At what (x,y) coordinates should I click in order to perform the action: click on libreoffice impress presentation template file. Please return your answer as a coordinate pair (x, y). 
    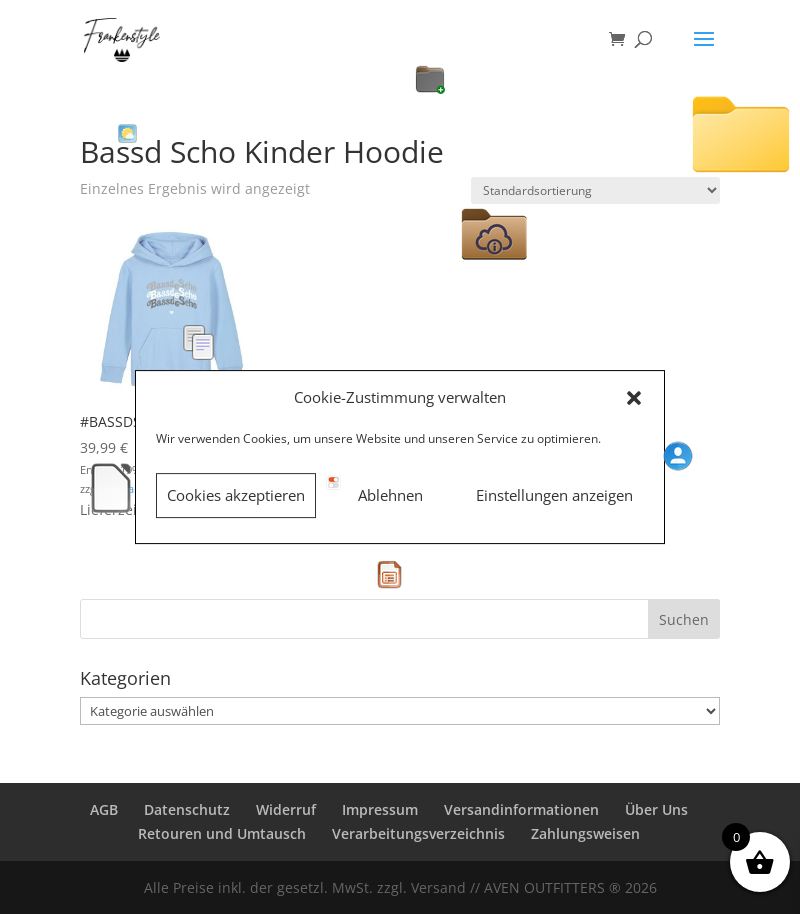
    Looking at the image, I should click on (389, 574).